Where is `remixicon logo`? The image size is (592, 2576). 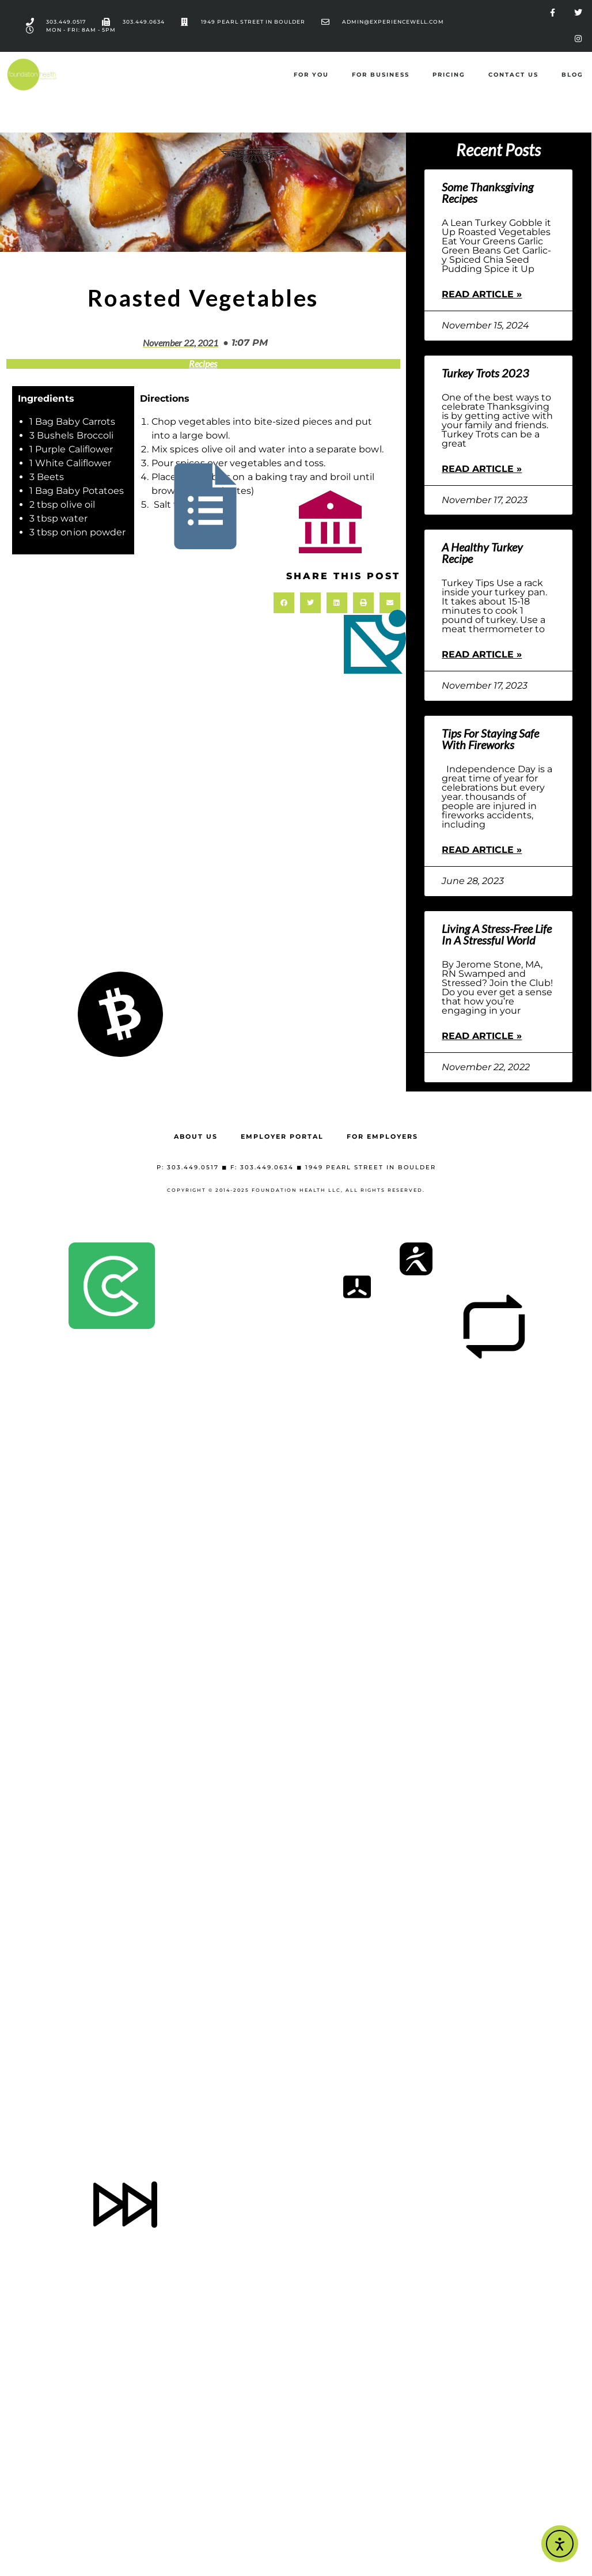 remixicon logo is located at coordinates (375, 643).